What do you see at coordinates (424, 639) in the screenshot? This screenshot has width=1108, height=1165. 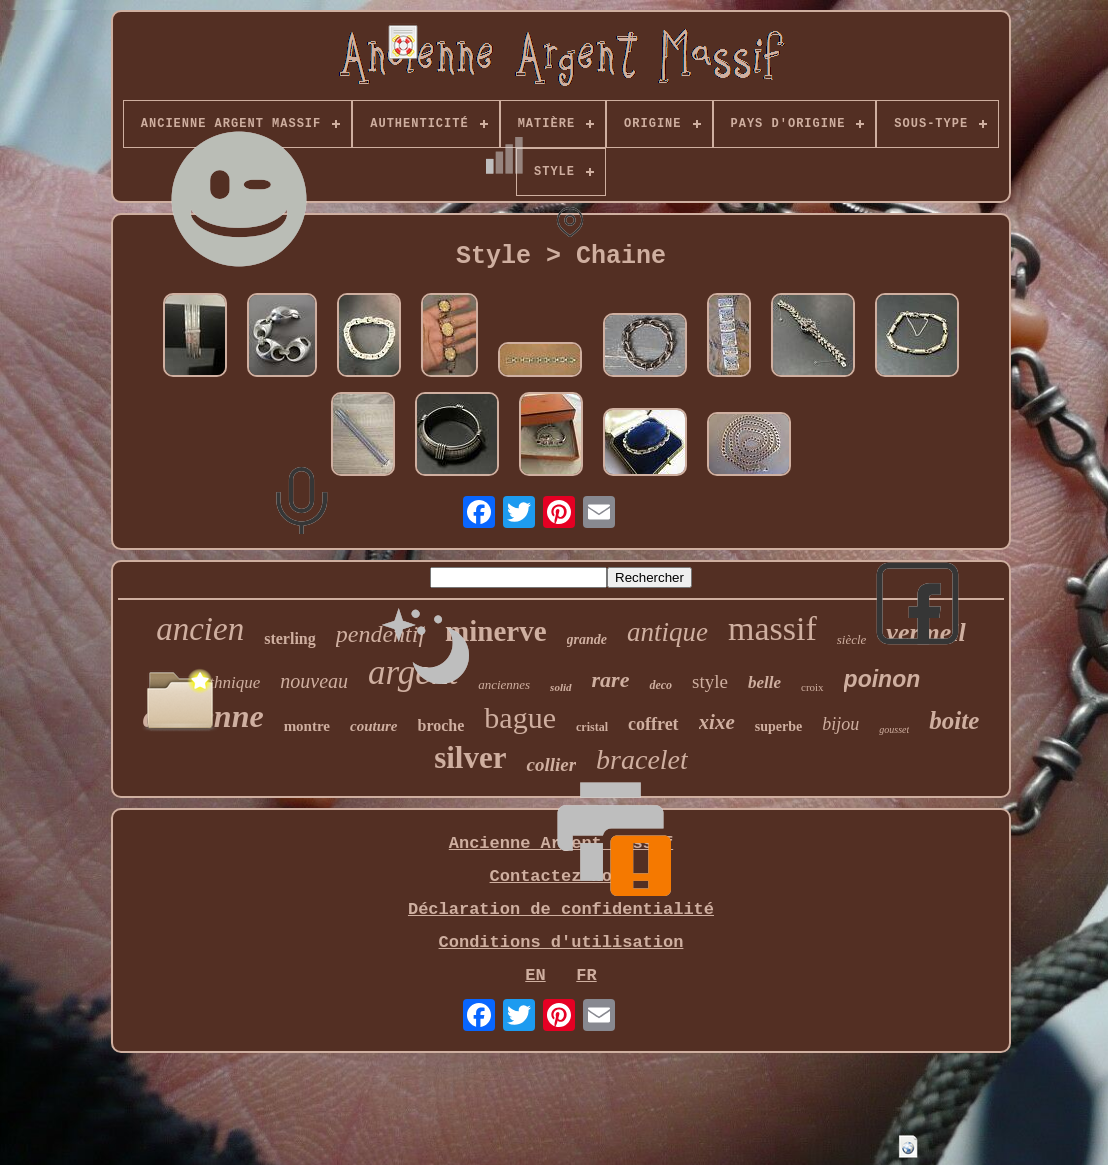 I see `access screensaver settings` at bounding box center [424, 639].